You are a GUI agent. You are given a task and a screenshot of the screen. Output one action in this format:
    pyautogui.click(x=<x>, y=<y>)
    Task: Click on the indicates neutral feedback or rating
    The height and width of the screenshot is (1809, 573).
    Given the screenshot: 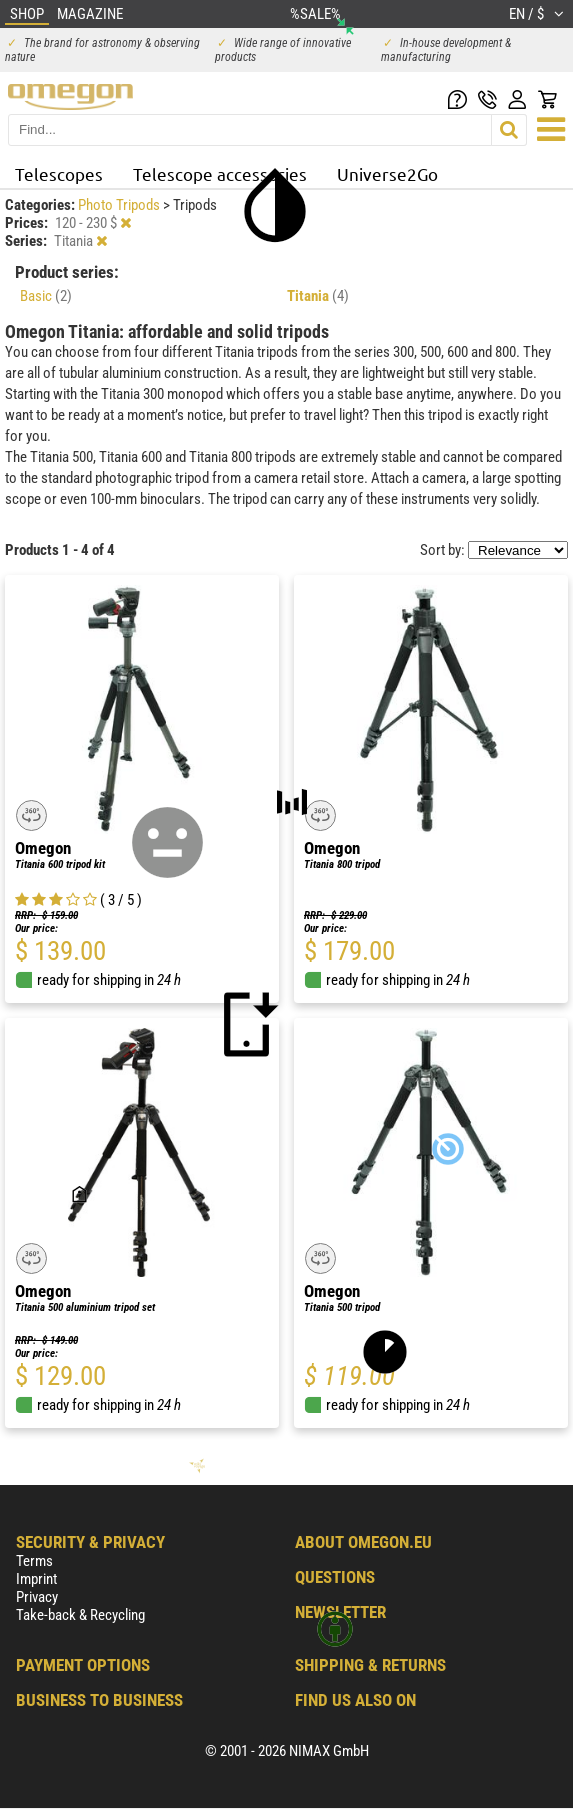 What is the action you would take?
    pyautogui.click(x=167, y=842)
    